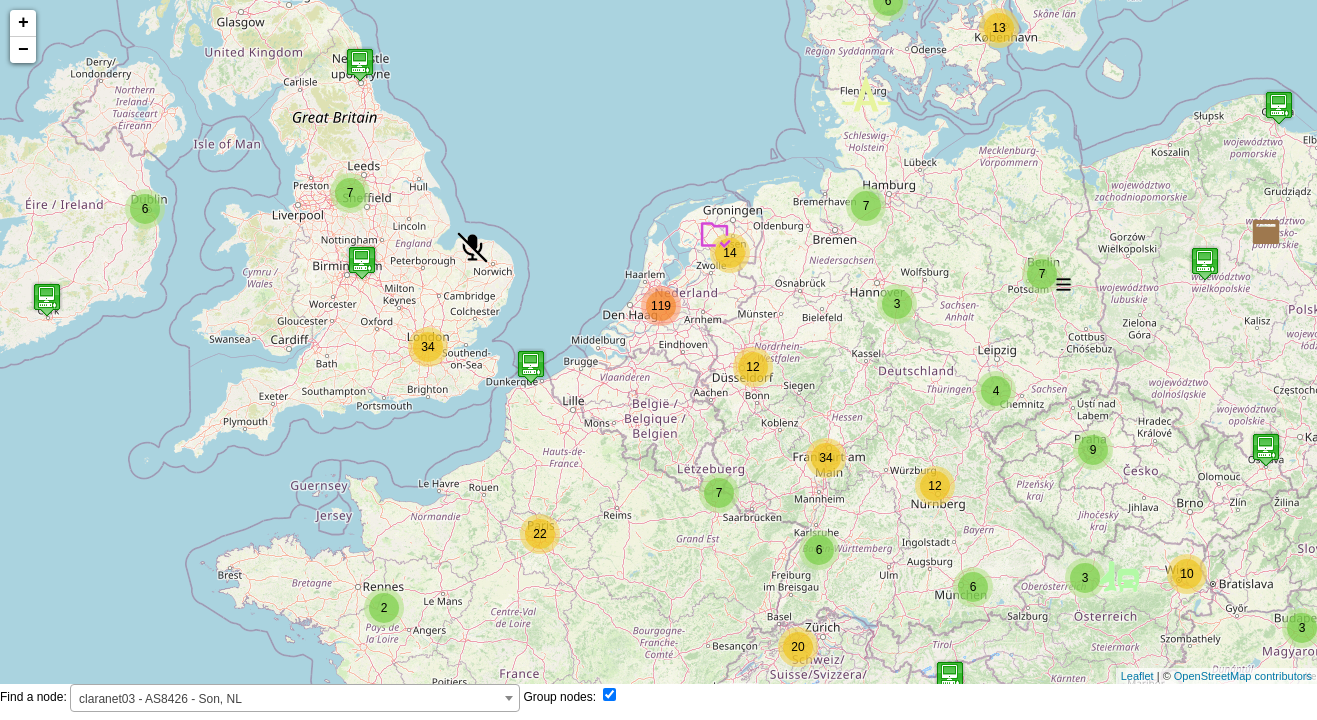 This screenshot has height=720, width=1317. Describe the element at coordinates (1119, 576) in the screenshot. I see `select shipping method for your order` at that location.